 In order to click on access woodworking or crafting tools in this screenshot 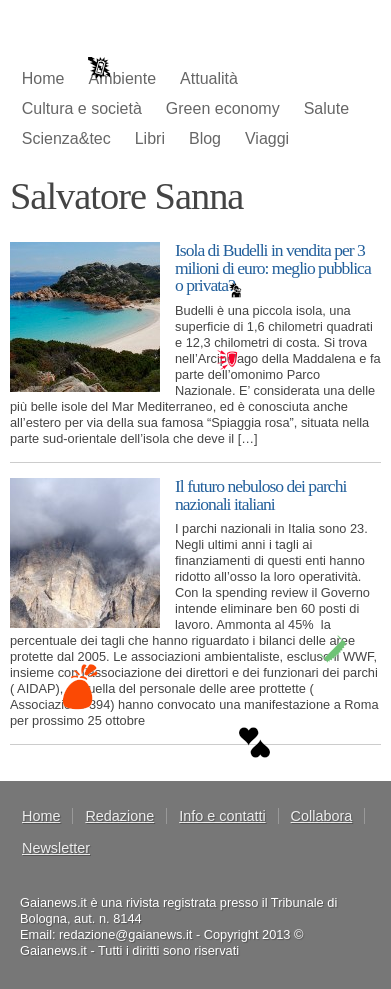, I will do `click(333, 649)`.